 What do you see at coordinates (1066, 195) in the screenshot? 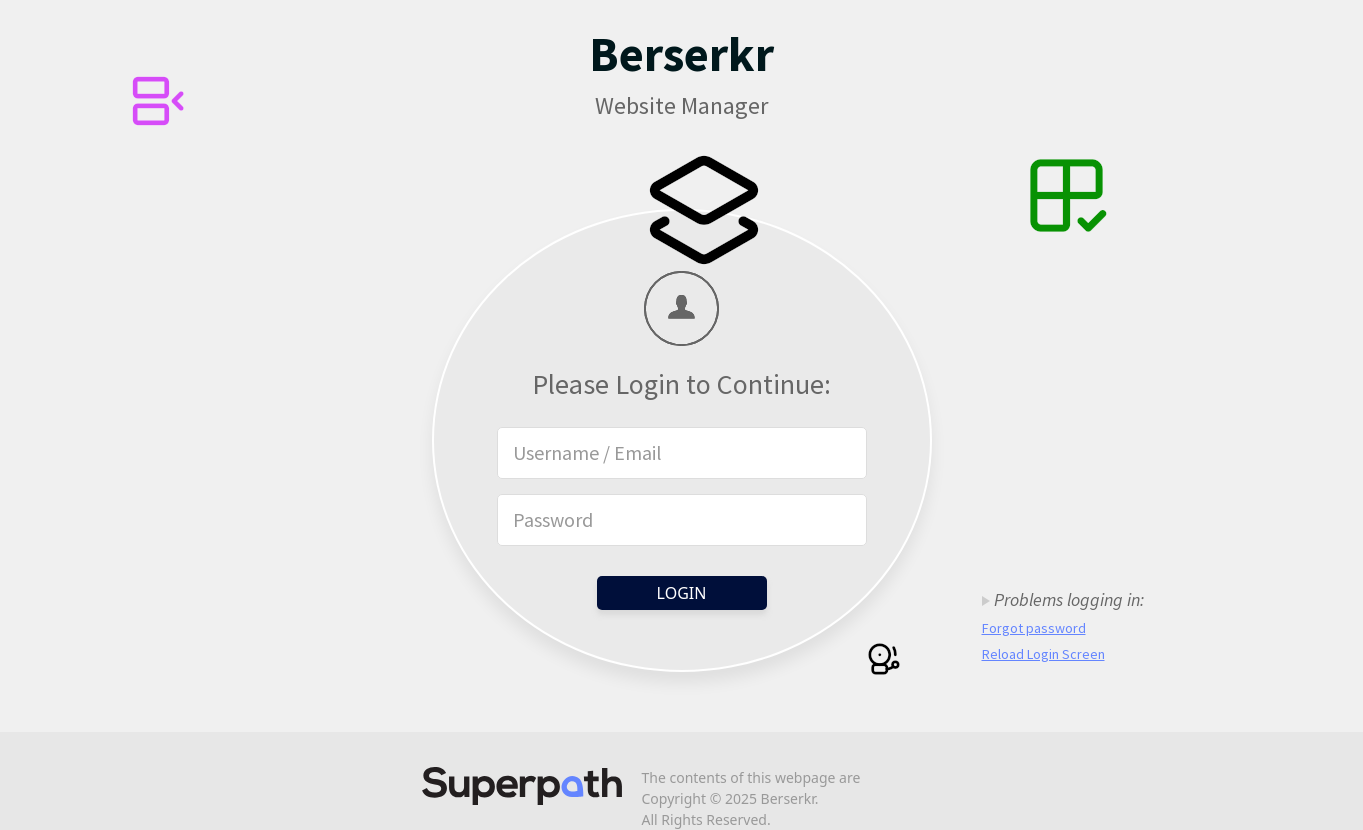
I see `indicates all items in a grid view are selected` at bounding box center [1066, 195].